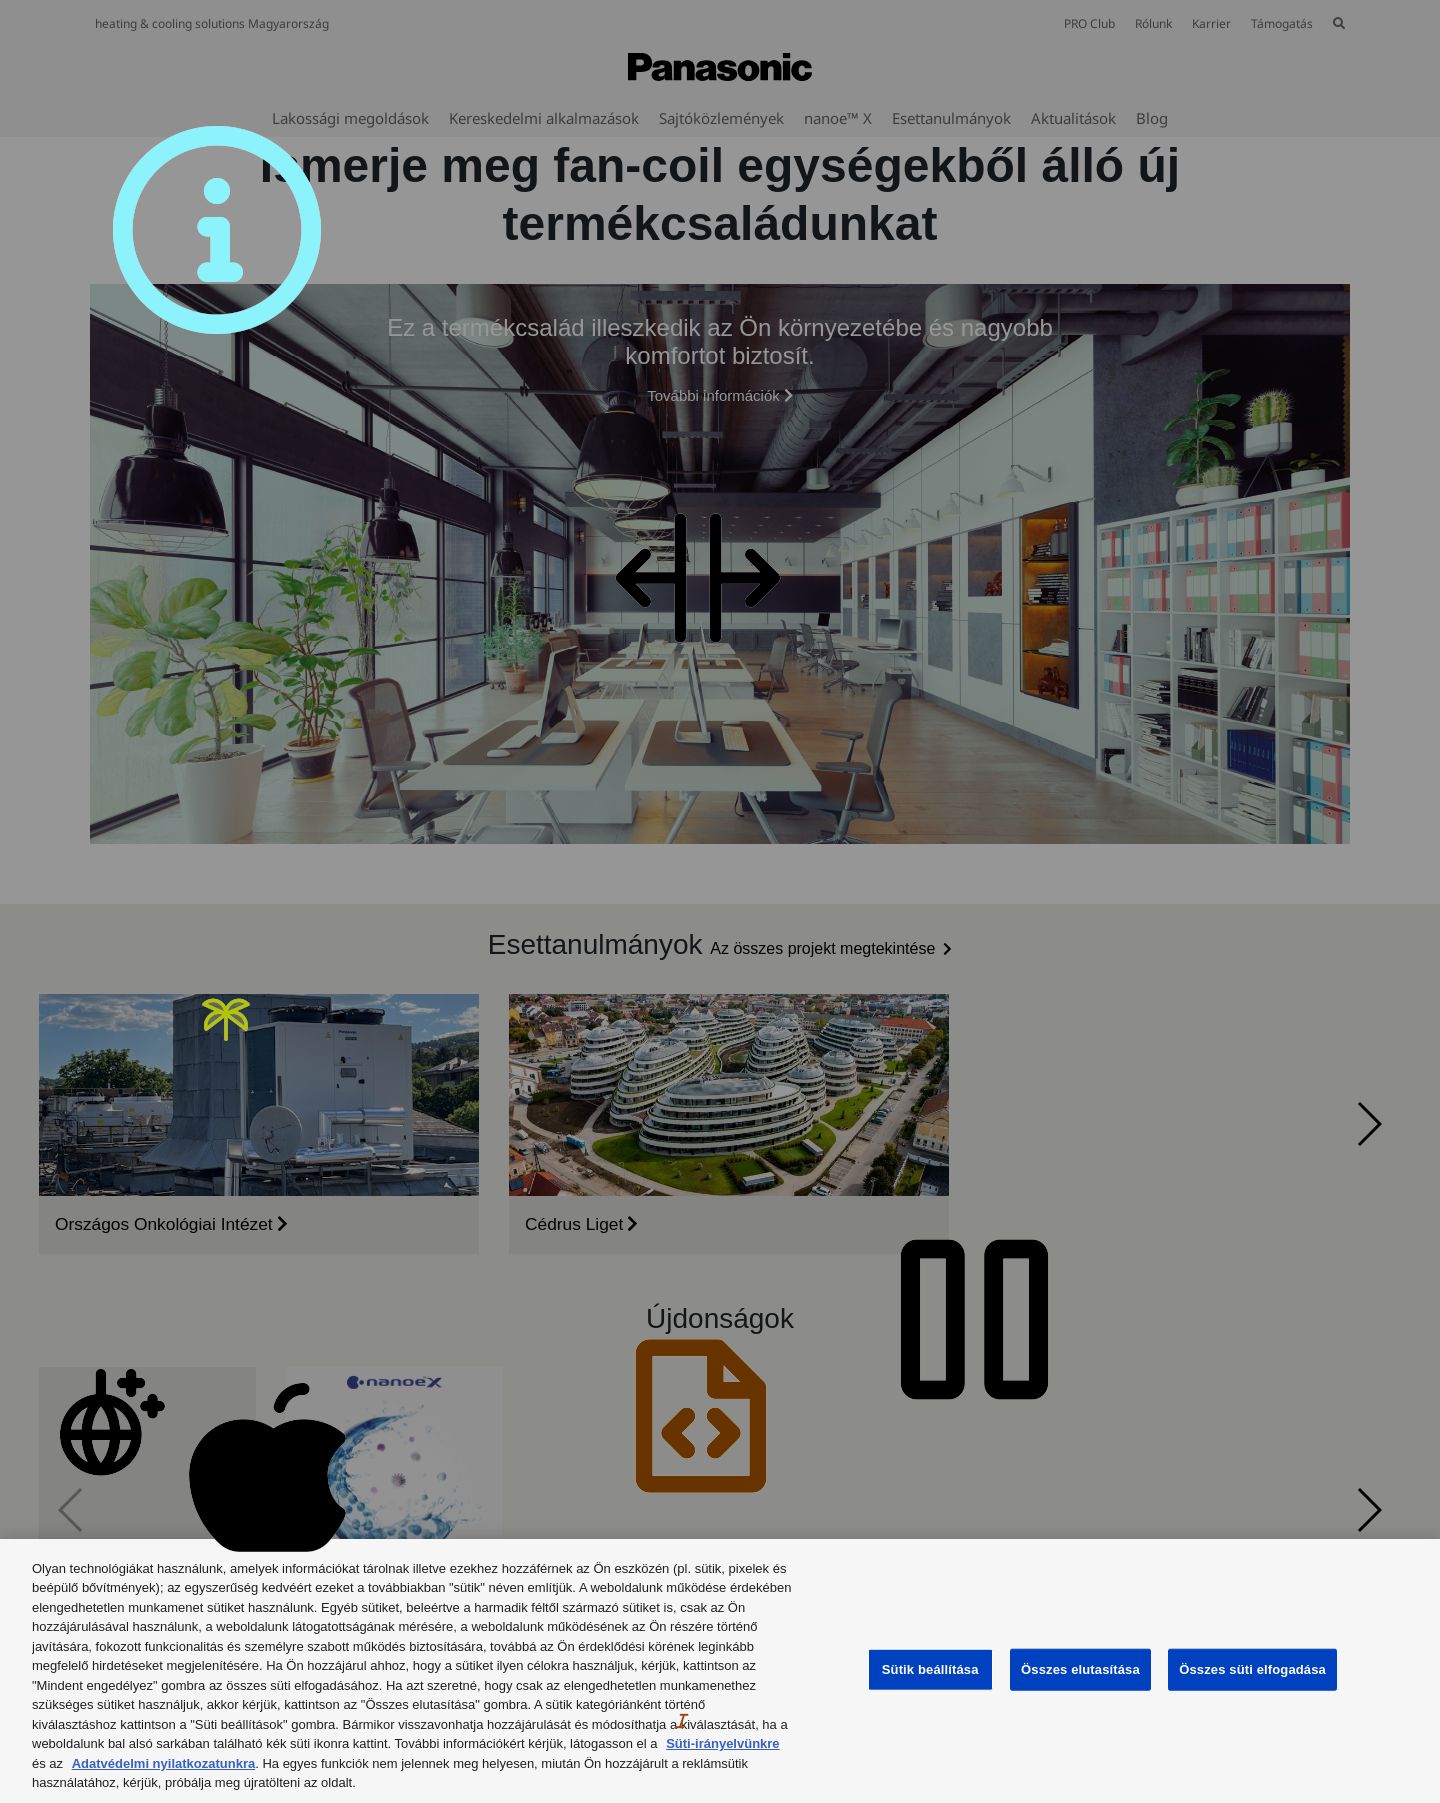 This screenshot has width=1440, height=1803. Describe the element at coordinates (226, 1019) in the screenshot. I see `indicates tropical or beach-related content` at that location.